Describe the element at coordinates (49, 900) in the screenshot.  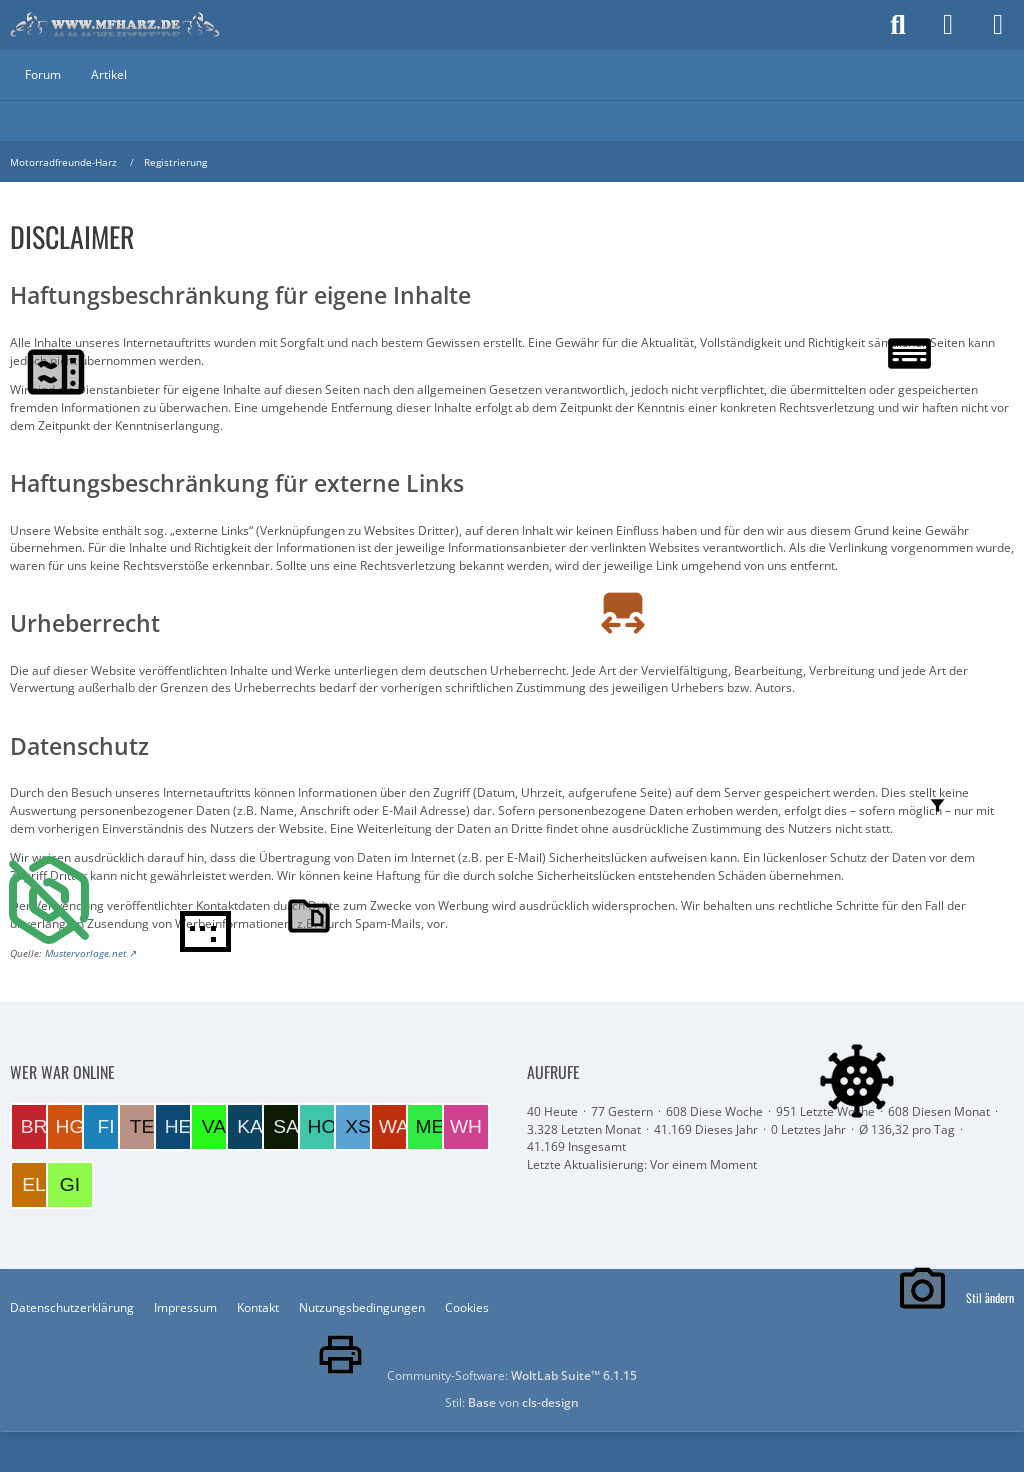
I see `disable assembly or grouping feature` at that location.